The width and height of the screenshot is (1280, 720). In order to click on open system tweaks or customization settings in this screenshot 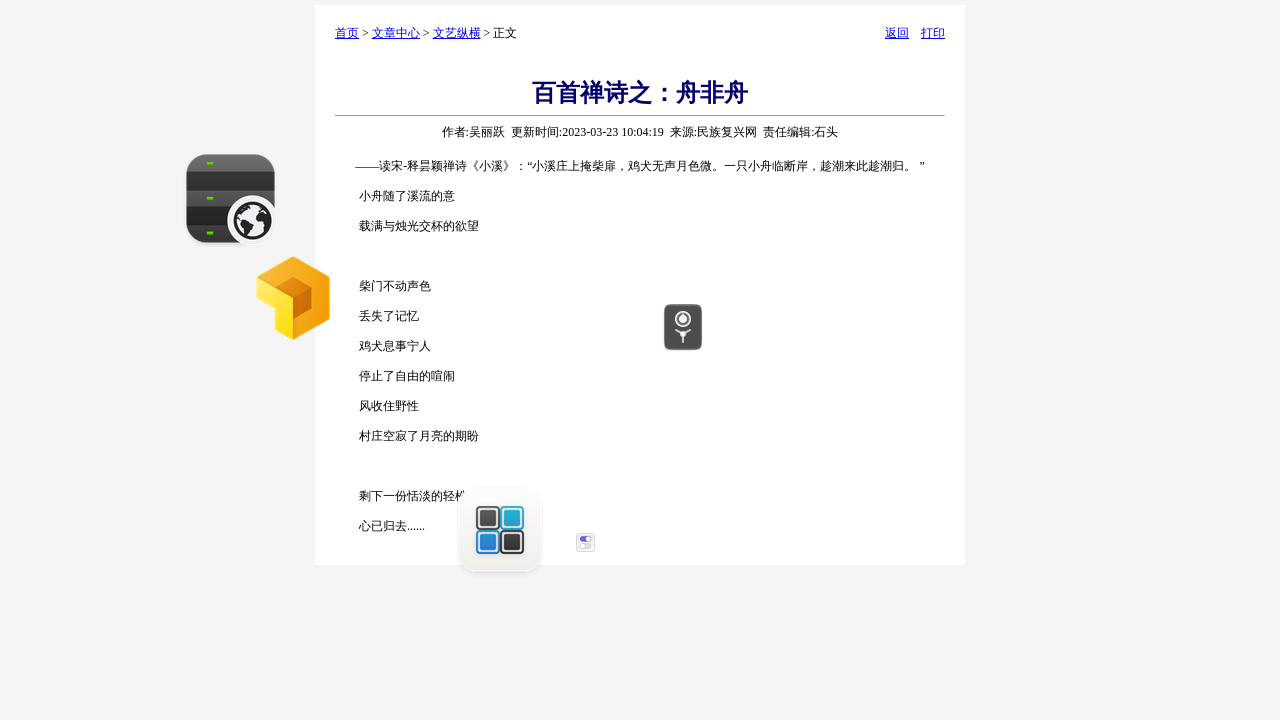, I will do `click(585, 542)`.